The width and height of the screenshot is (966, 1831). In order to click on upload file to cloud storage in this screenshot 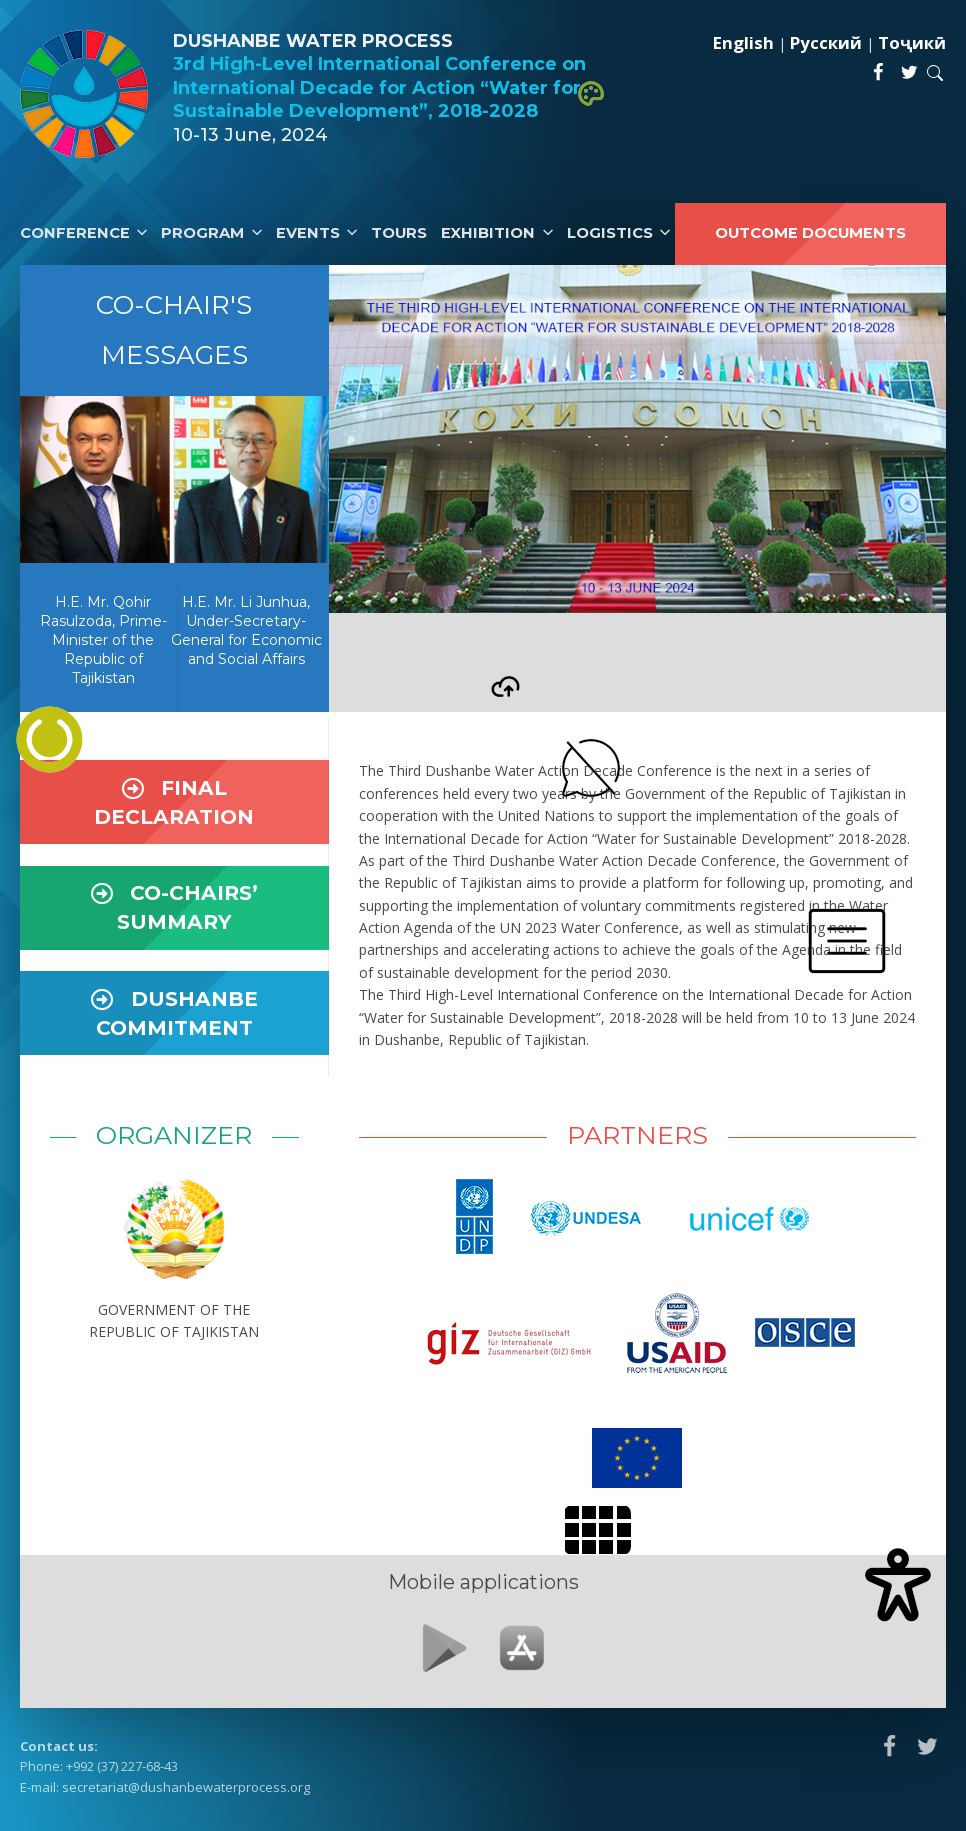, I will do `click(505, 686)`.